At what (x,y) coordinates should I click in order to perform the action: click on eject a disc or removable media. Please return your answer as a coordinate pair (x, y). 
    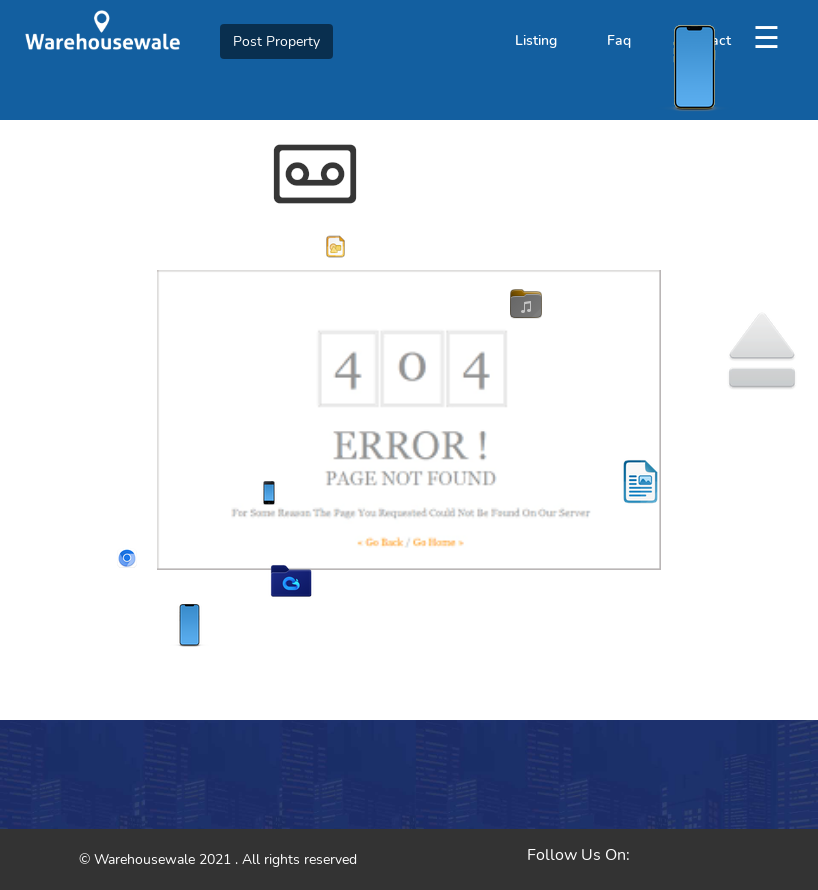
    Looking at the image, I should click on (762, 350).